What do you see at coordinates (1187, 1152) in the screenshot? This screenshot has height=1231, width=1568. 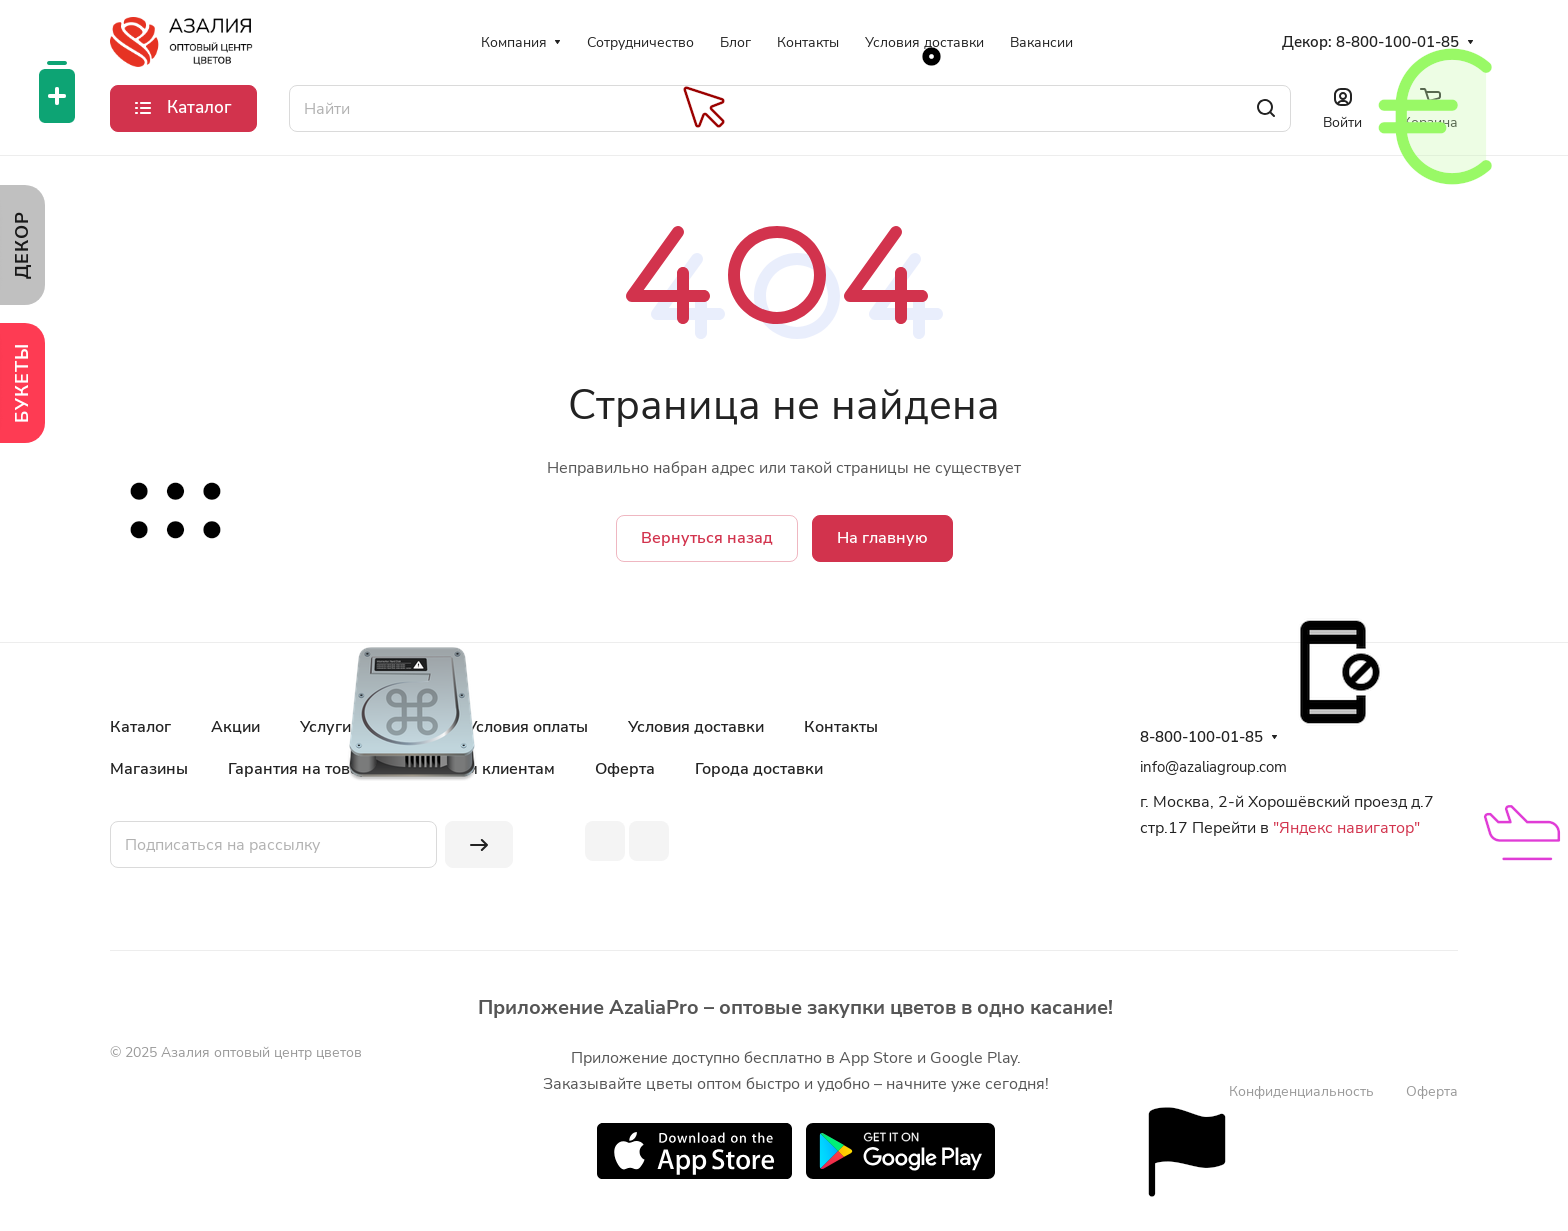 I see `flag or report content` at bounding box center [1187, 1152].